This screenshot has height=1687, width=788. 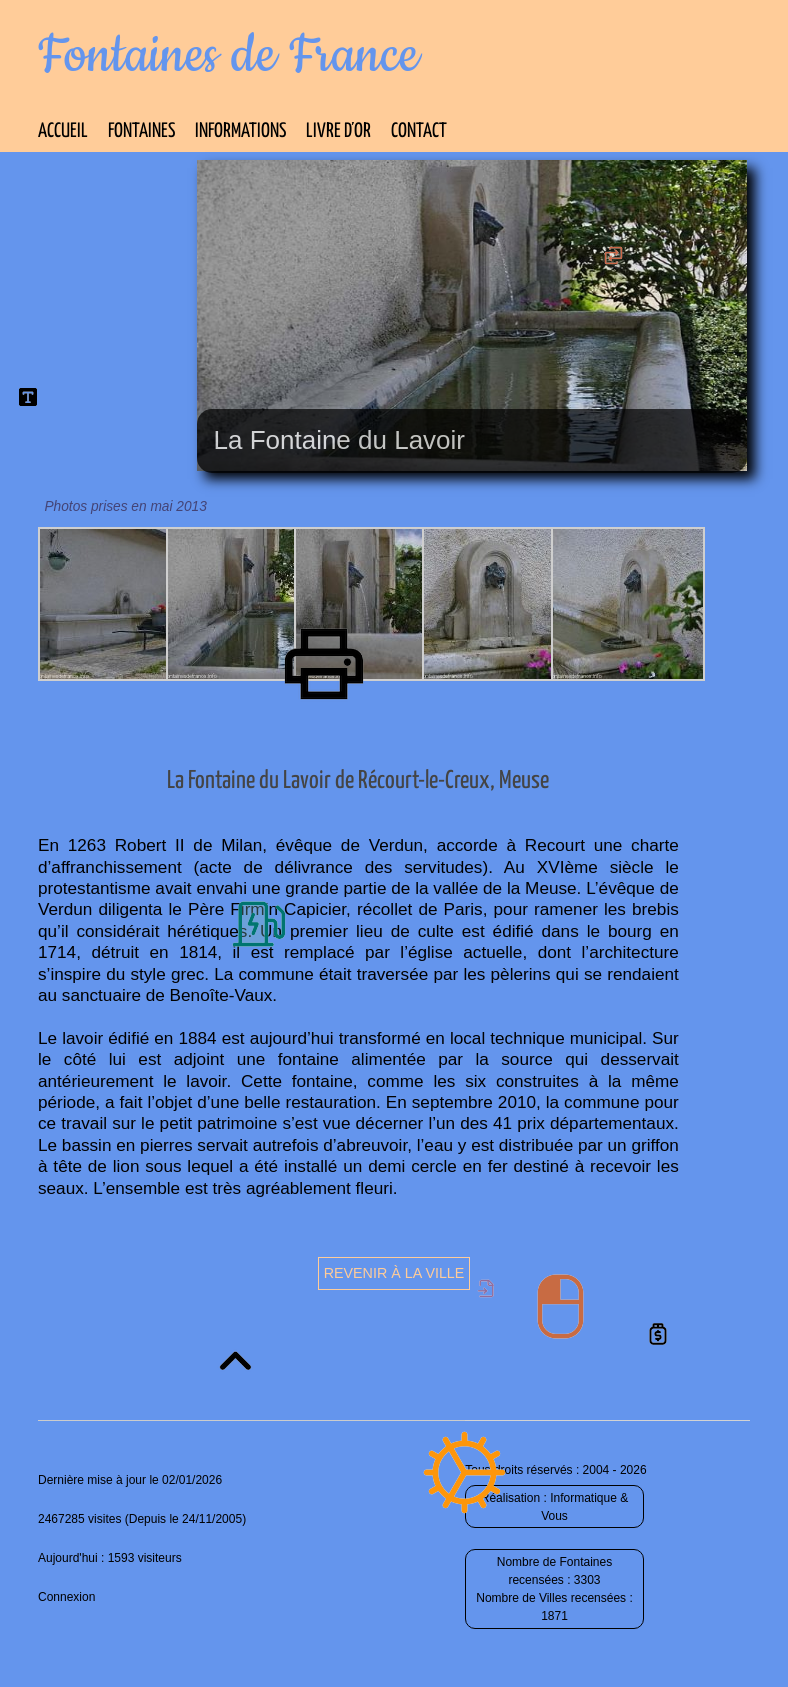 What do you see at coordinates (28, 397) in the screenshot?
I see `format text or access text styling options` at bounding box center [28, 397].